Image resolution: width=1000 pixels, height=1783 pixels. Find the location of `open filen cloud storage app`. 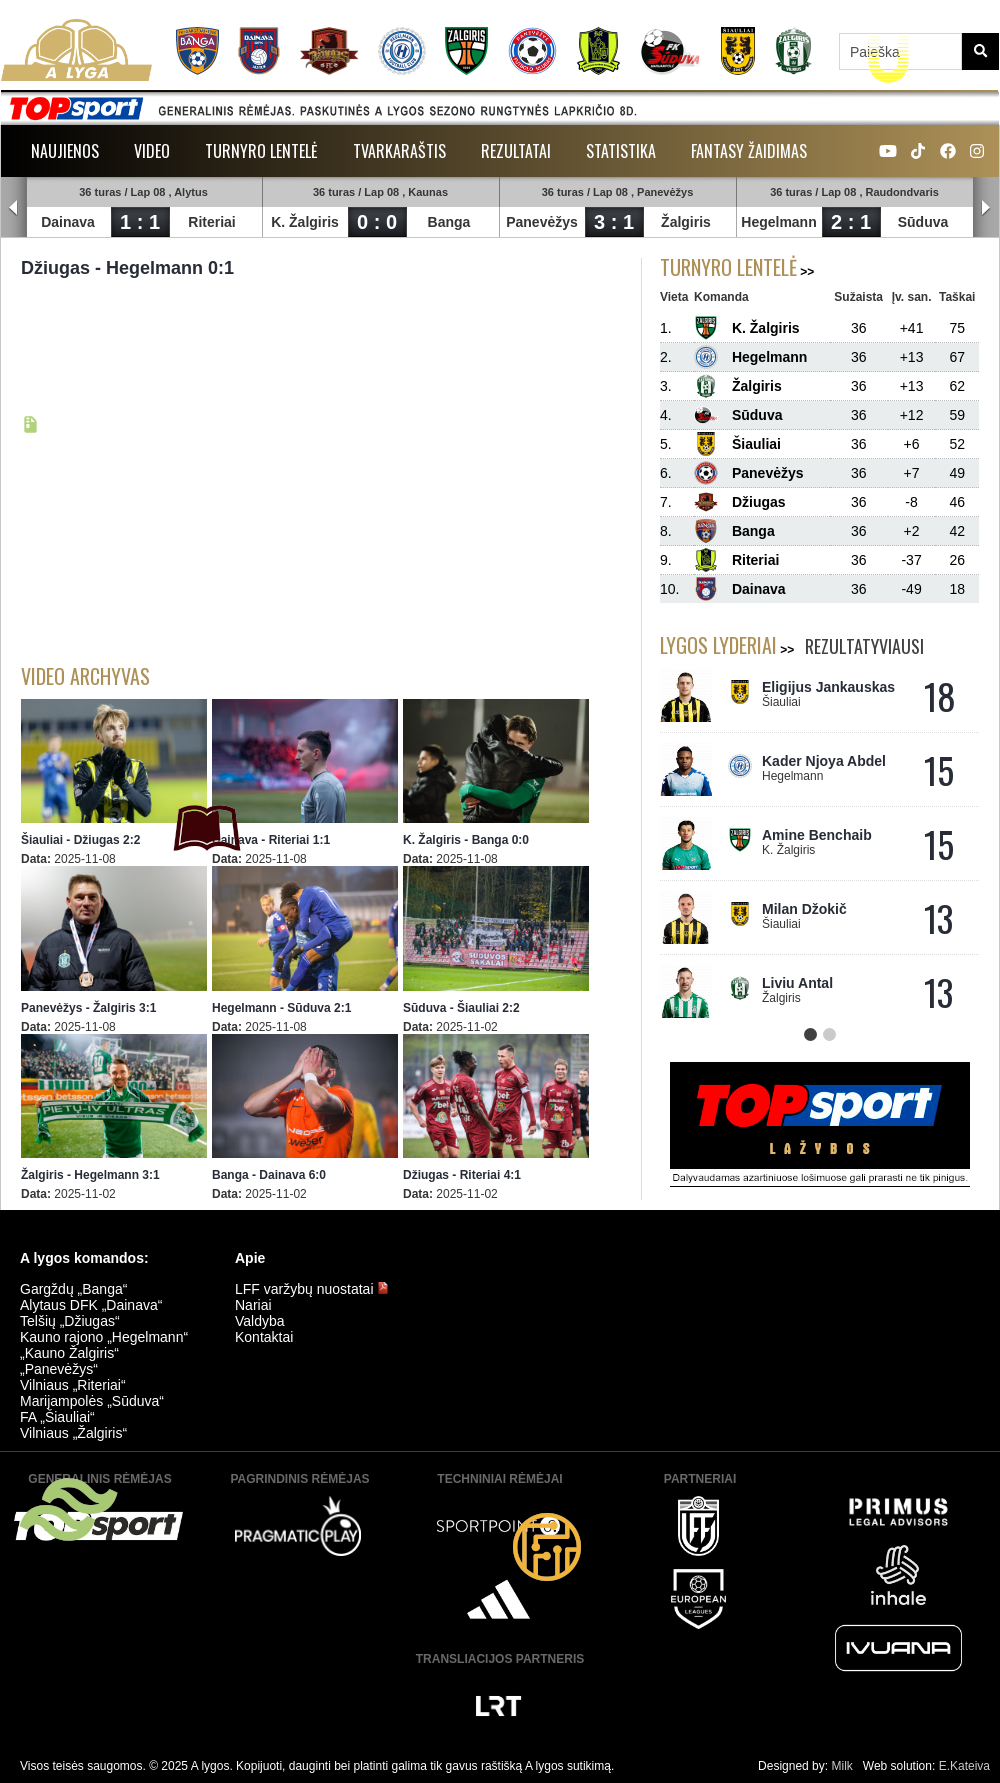

open filen cloud storage app is located at coordinates (547, 1547).